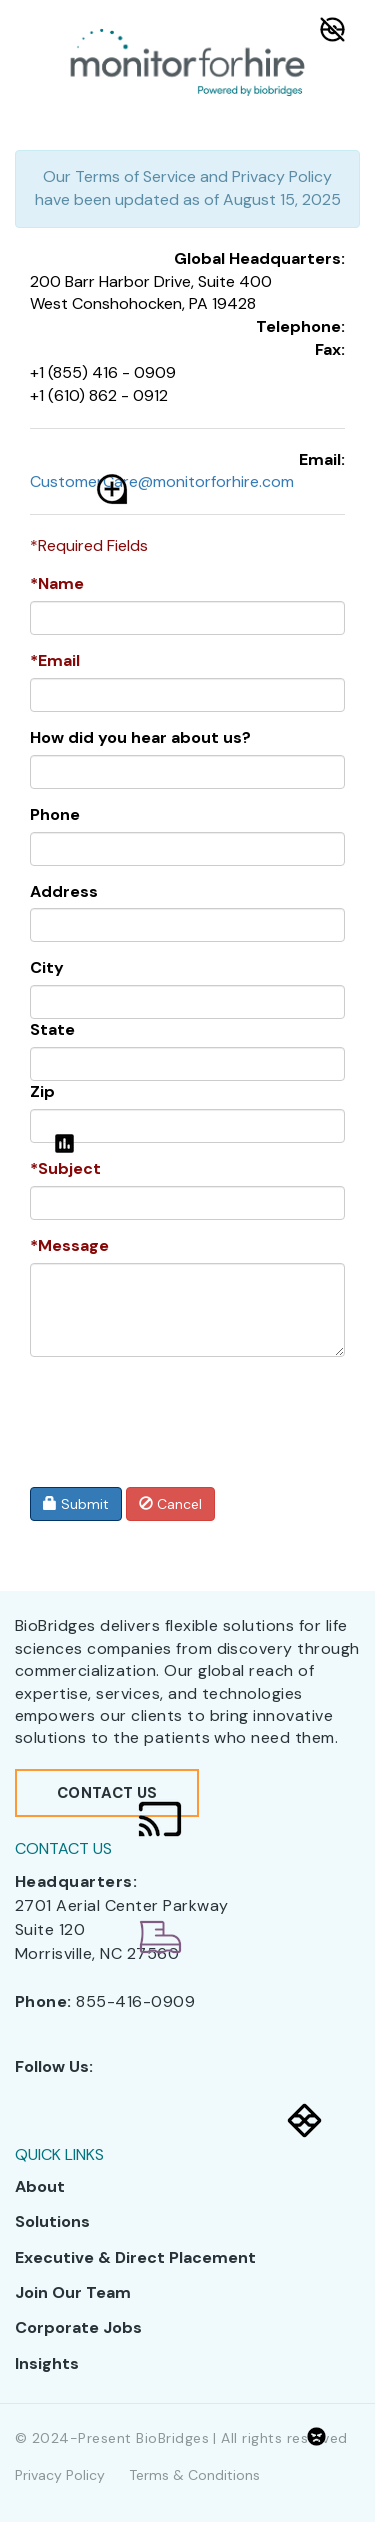 This screenshot has width=375, height=2522. What do you see at coordinates (304, 2120) in the screenshot?
I see `pay with Pix instant payment system` at bounding box center [304, 2120].